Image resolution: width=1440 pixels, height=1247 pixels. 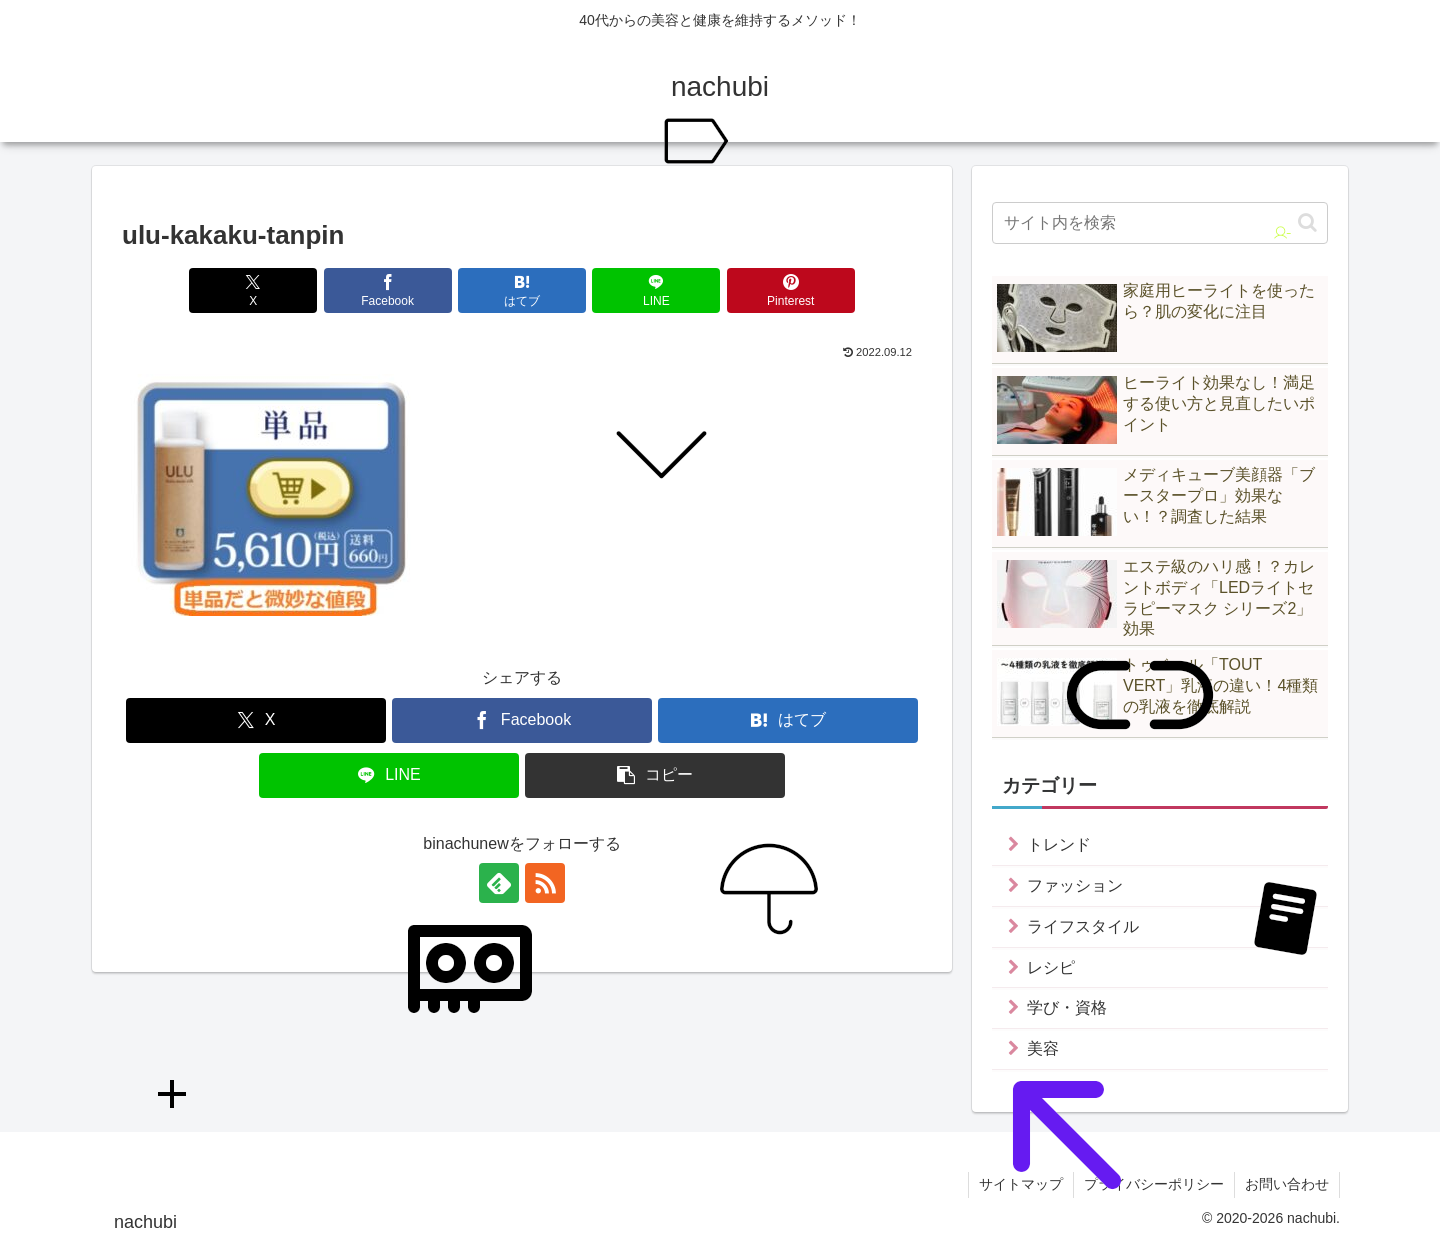 What do you see at coordinates (1285, 918) in the screenshot?
I see `view or access your resume/CV` at bounding box center [1285, 918].